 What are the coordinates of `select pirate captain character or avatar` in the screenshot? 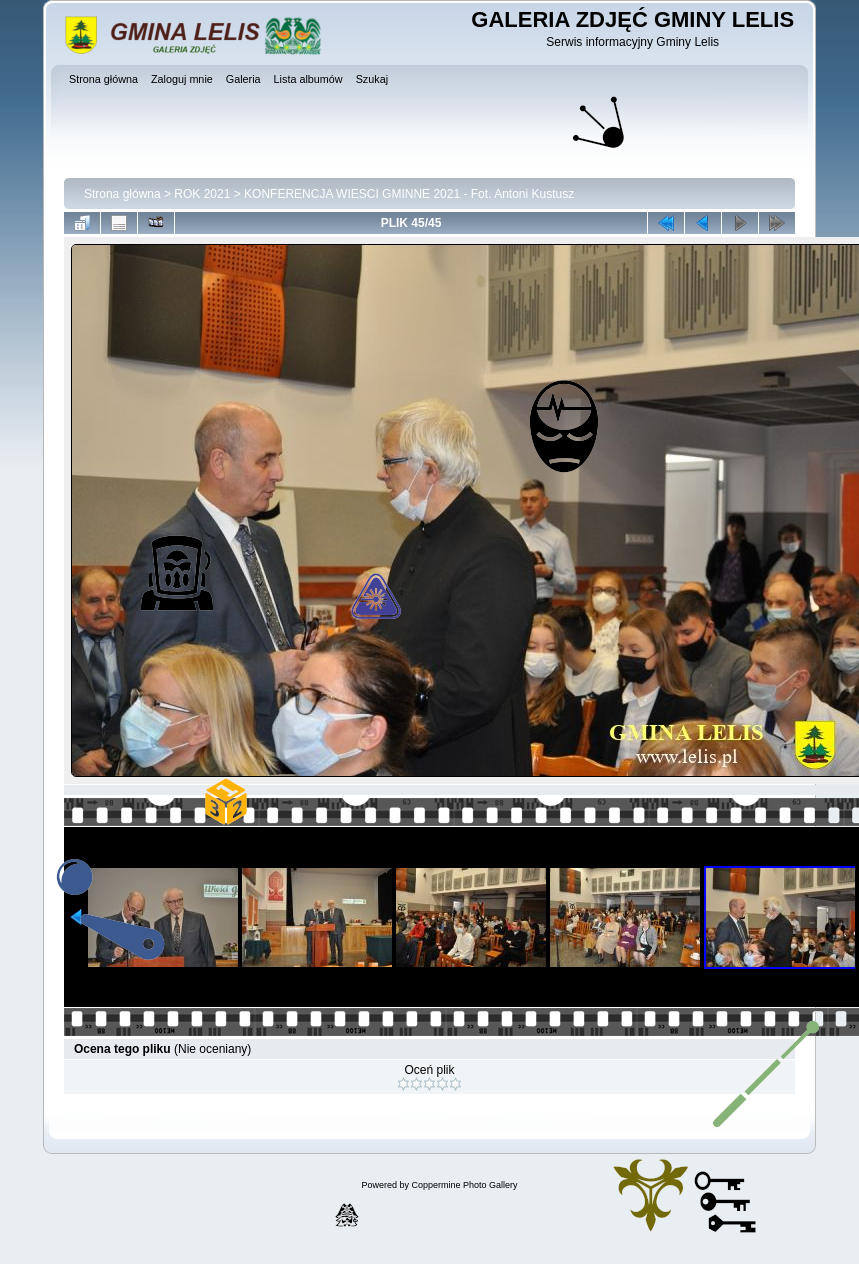 It's located at (347, 1215).